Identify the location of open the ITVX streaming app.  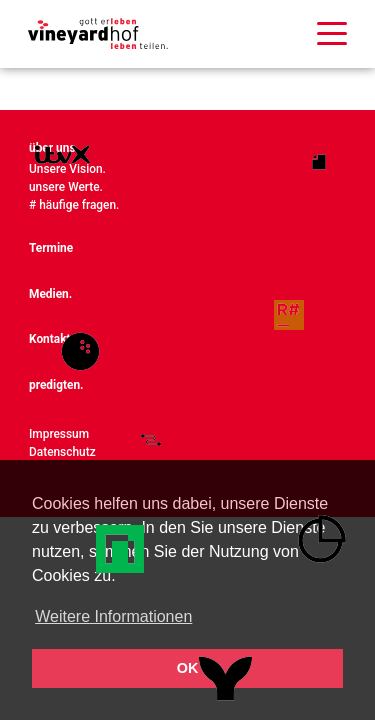
(62, 154).